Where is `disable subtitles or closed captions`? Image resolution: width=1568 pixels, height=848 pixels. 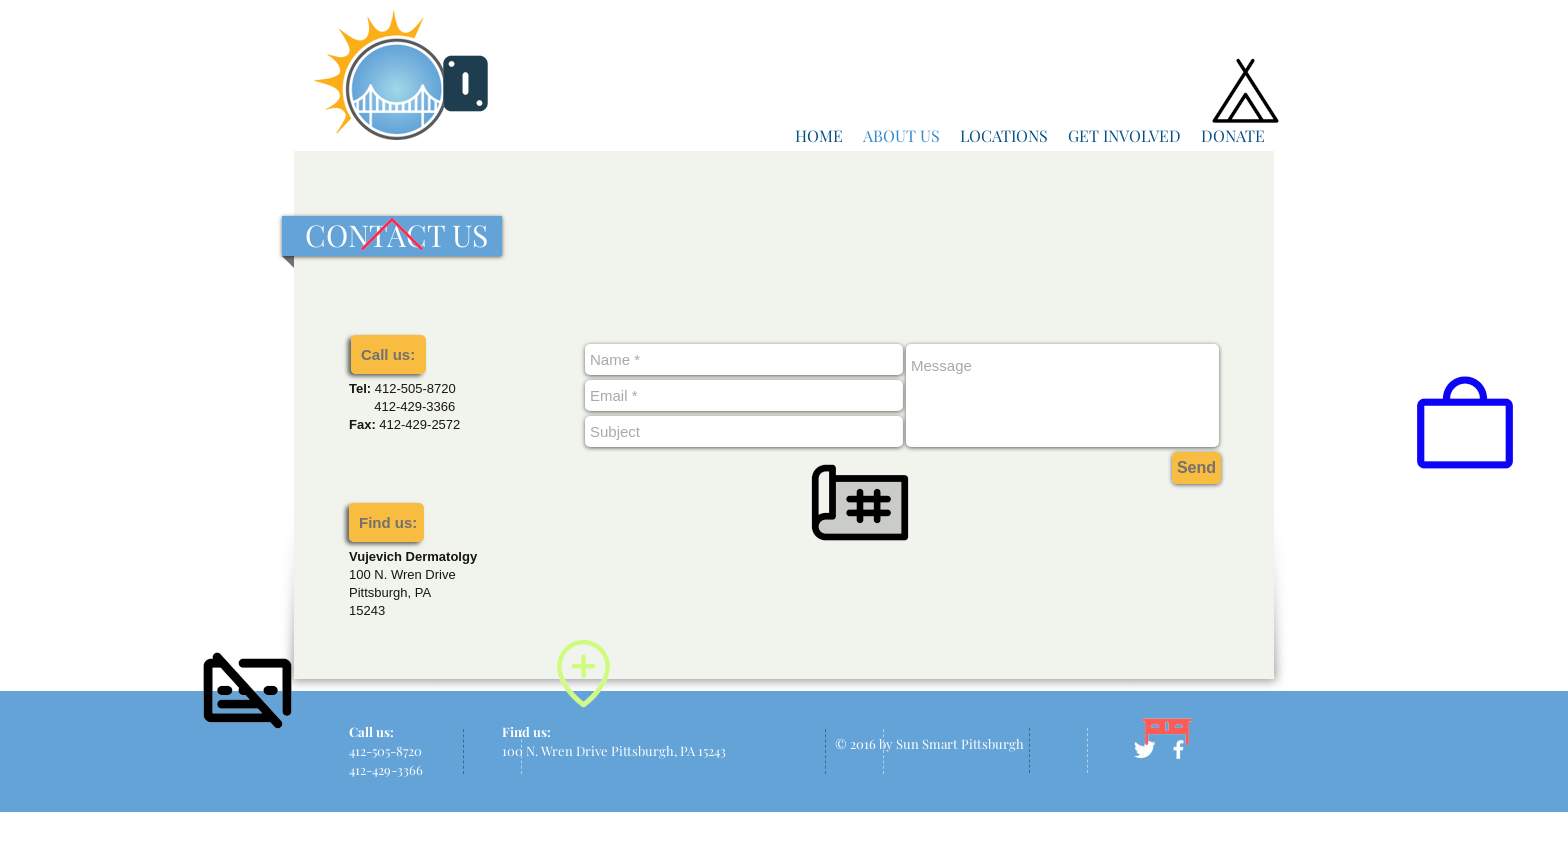
disable subtitles or closed captions is located at coordinates (247, 690).